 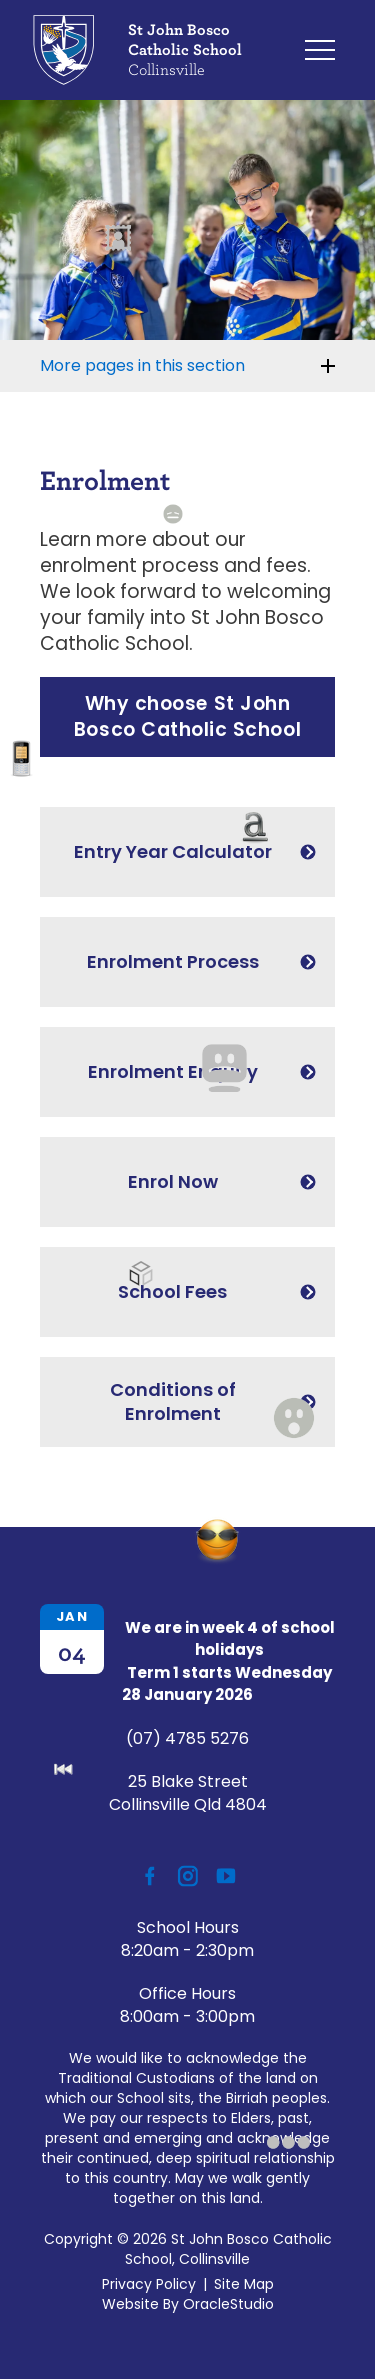 I want to click on skip to previous track, so click(x=63, y=1769).